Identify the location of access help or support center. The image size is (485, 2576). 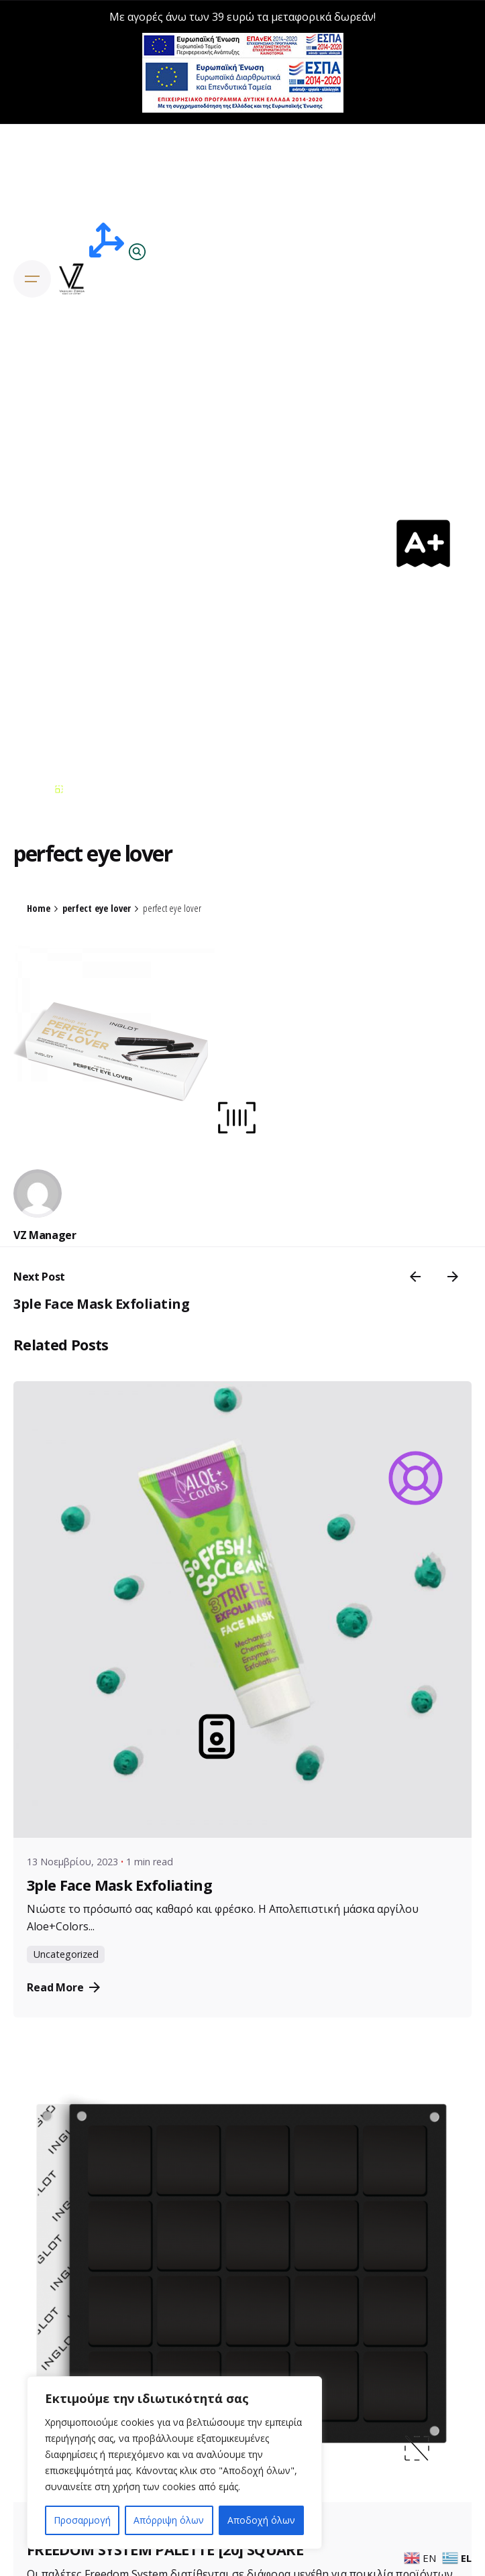
(415, 1478).